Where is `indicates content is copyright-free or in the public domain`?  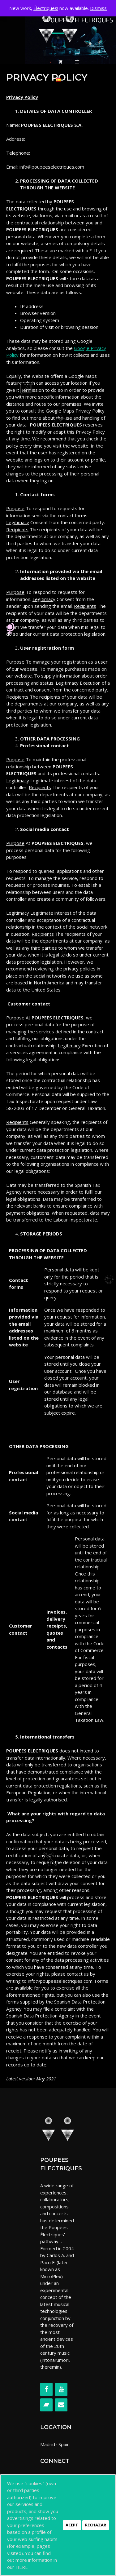 indicates content is copyright-free or in the public domain is located at coordinates (109, 1279).